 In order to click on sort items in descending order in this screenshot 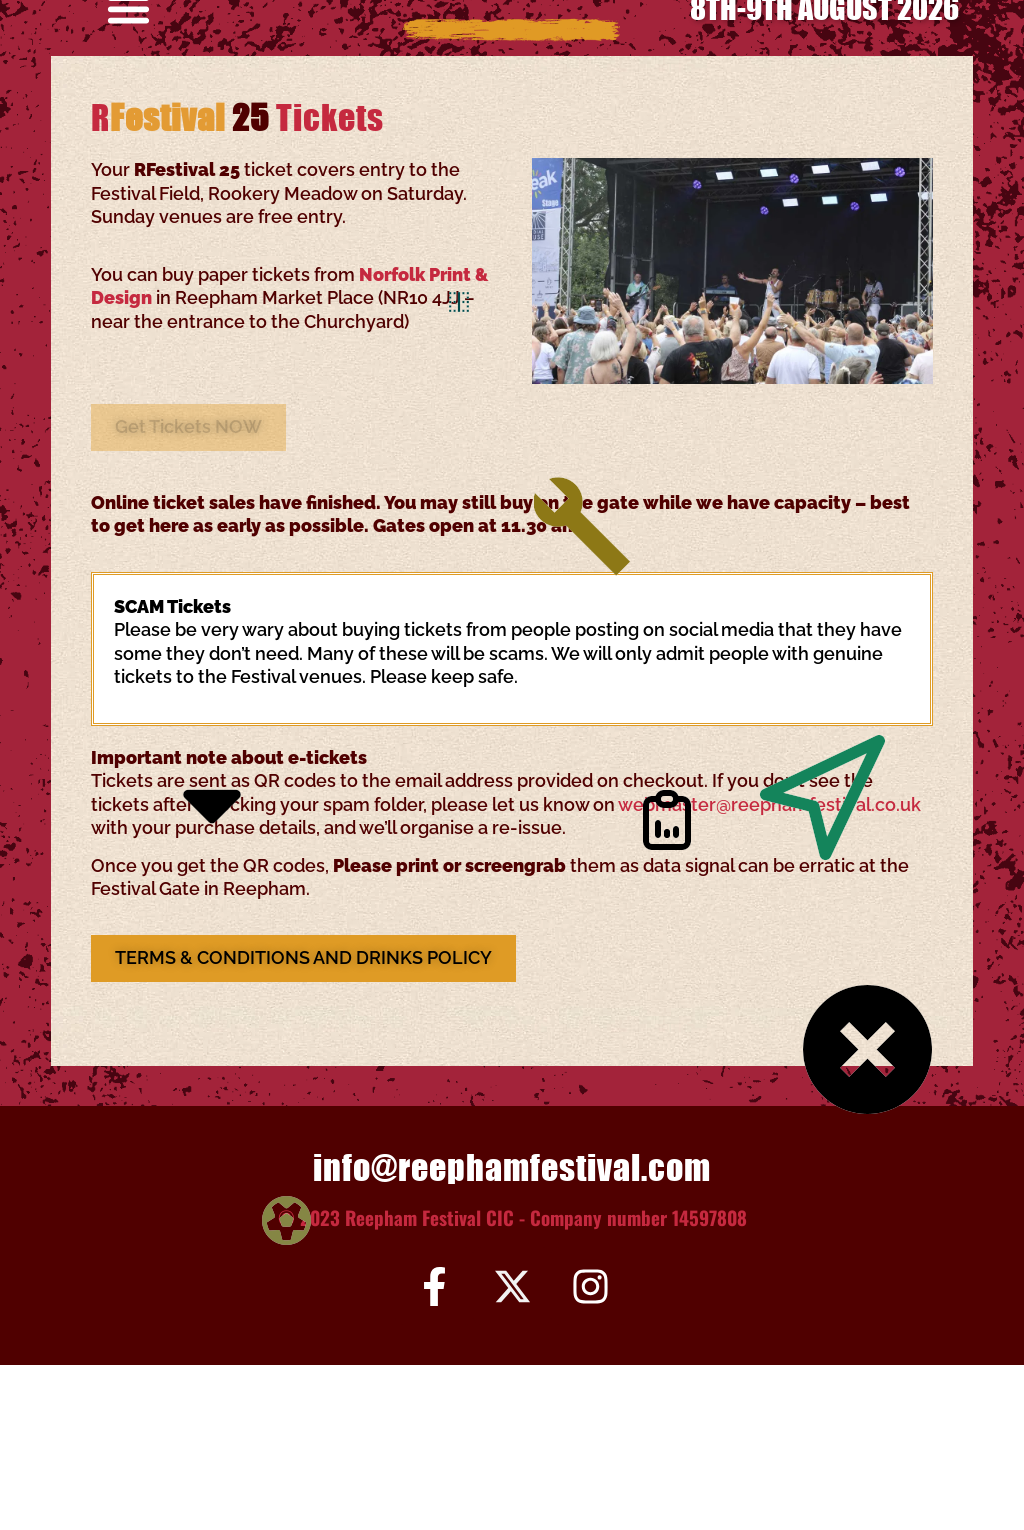, I will do `click(212, 785)`.